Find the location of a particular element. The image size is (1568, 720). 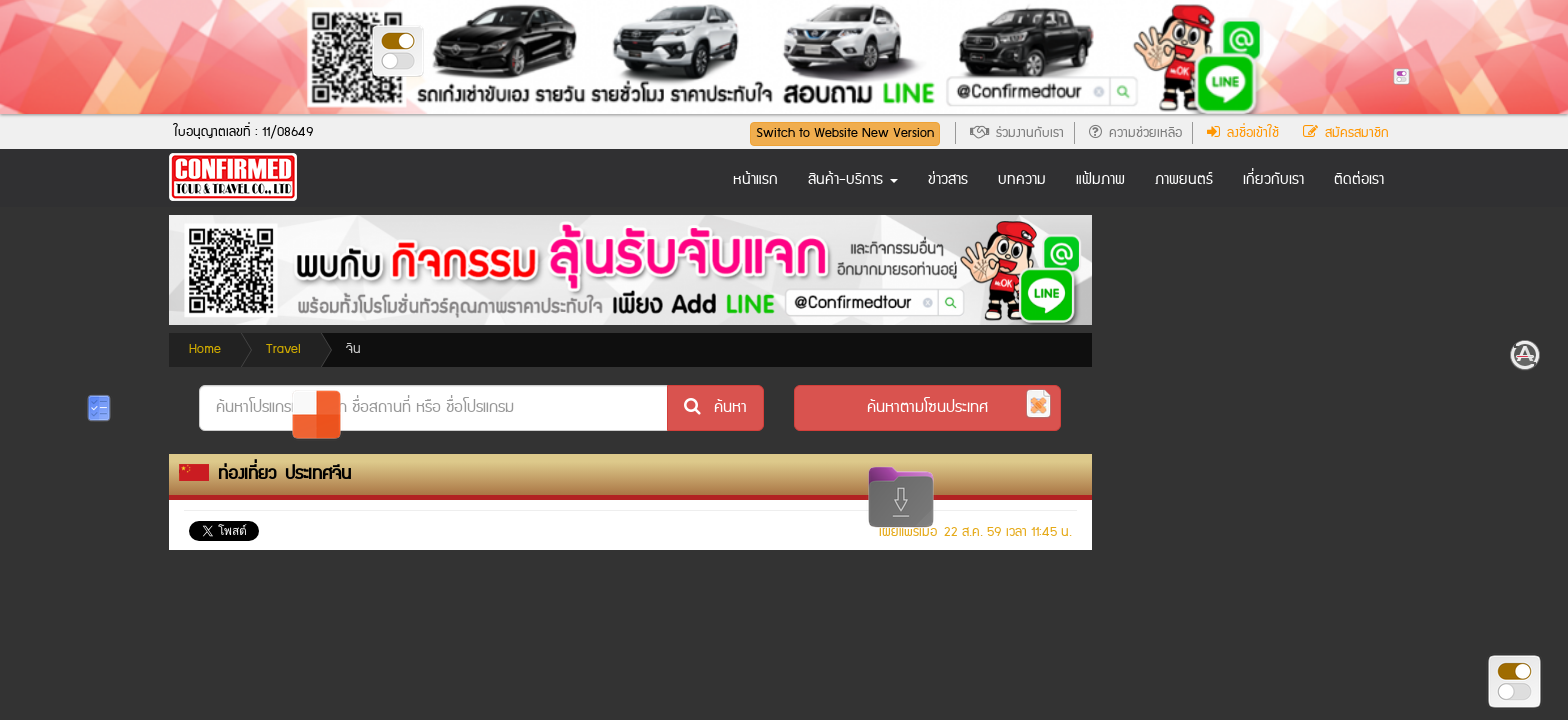

open unity tweak tool settings is located at coordinates (1514, 681).